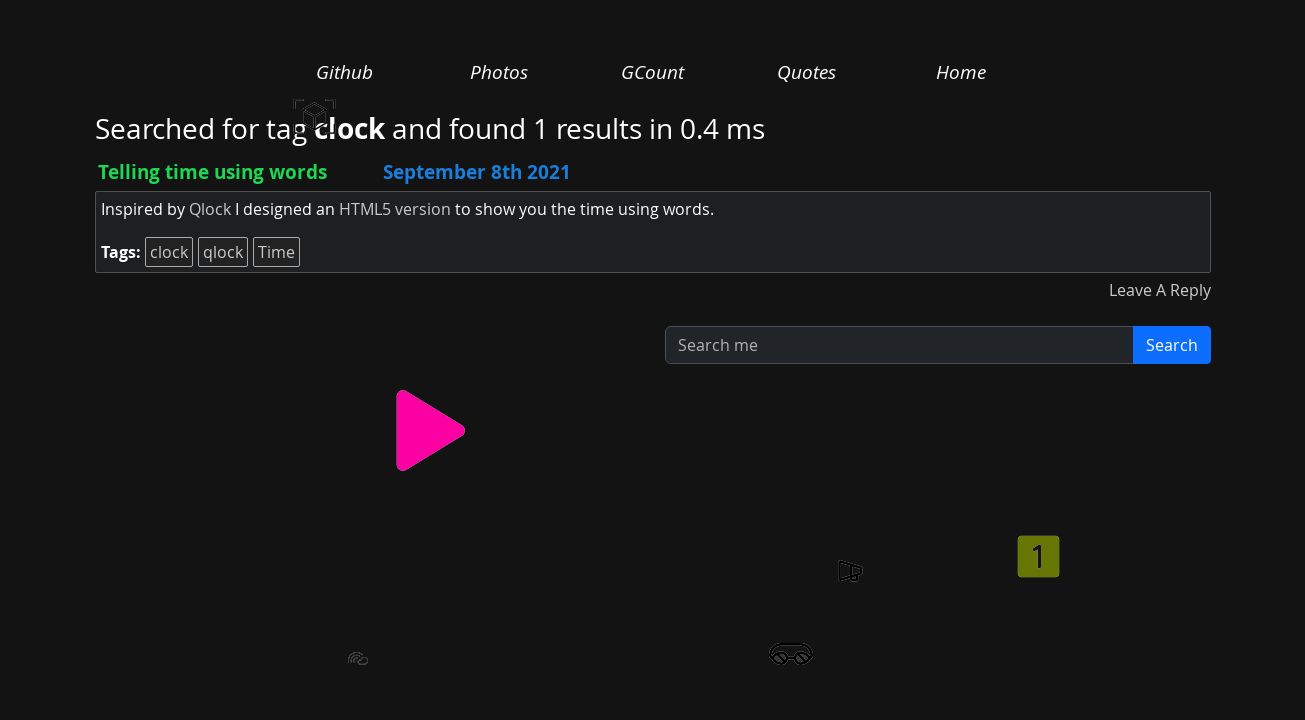  I want to click on start or resume media playback, so click(421, 430).